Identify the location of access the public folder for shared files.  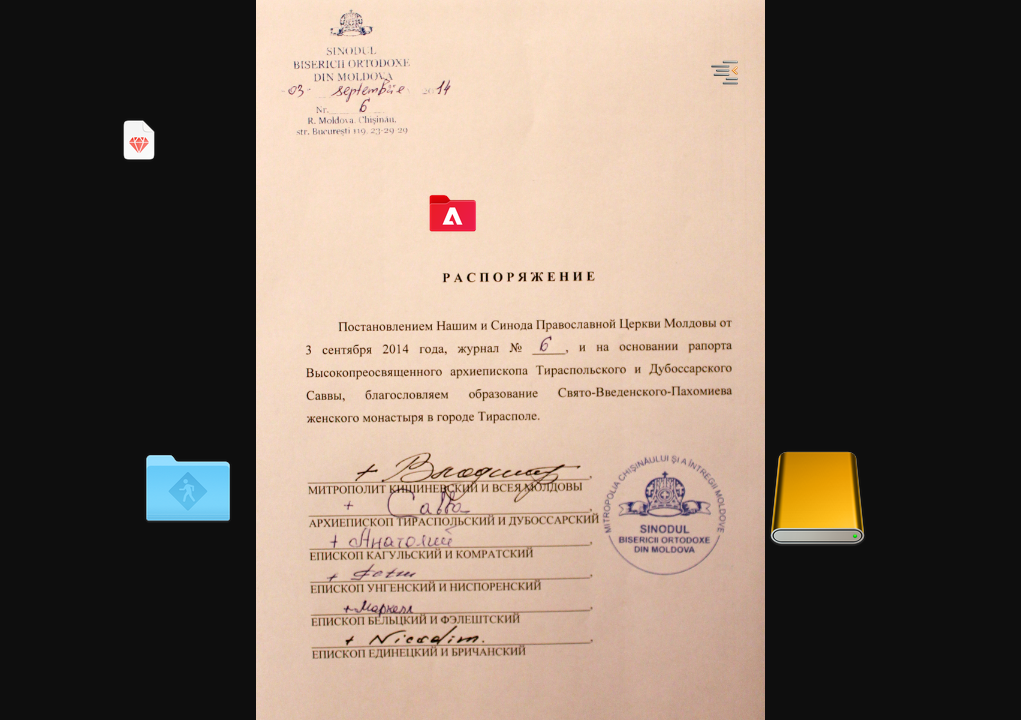
(188, 488).